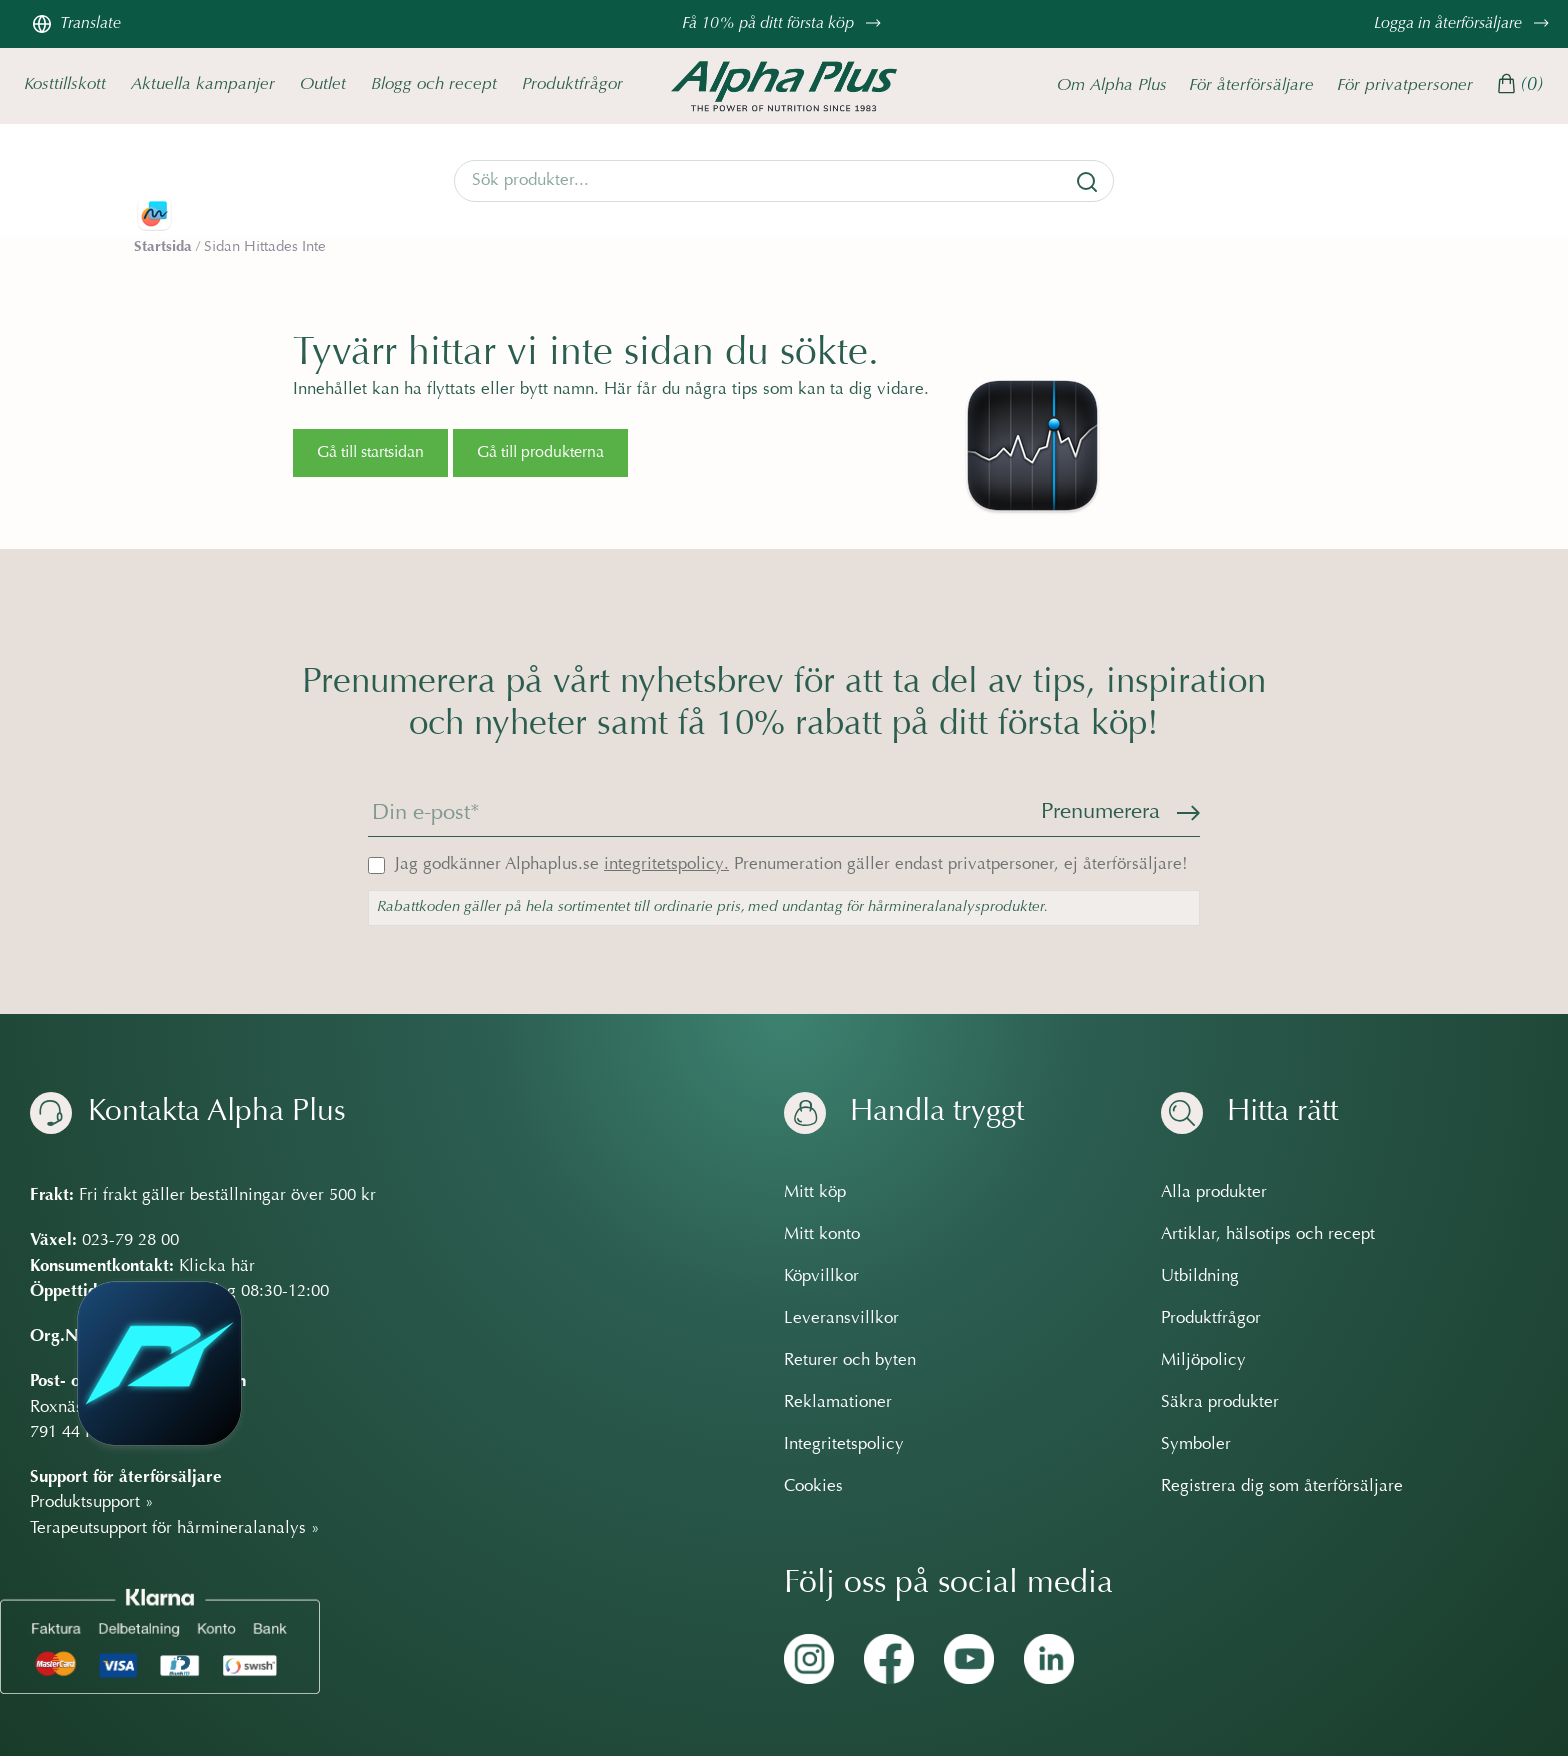  Describe the element at coordinates (159, 1363) in the screenshot. I see `launch need for speed carbon game` at that location.